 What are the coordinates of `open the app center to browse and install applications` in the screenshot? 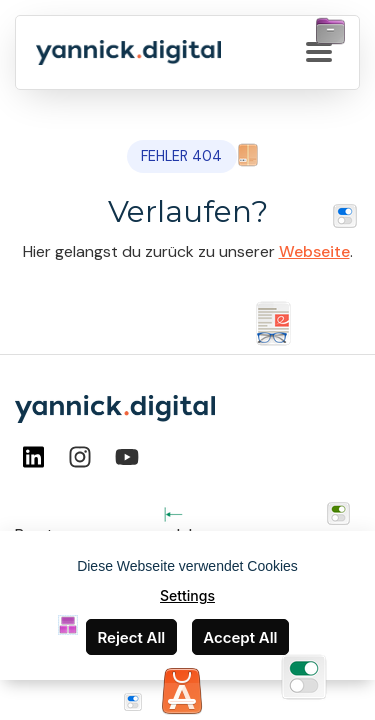 It's located at (182, 691).